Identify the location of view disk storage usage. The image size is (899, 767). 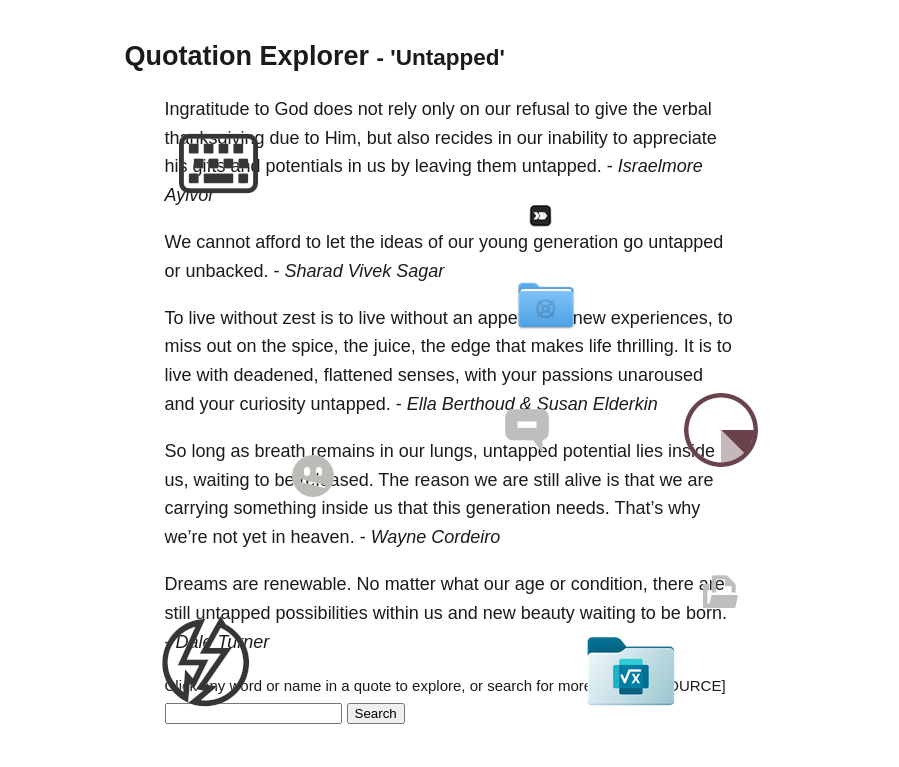
(721, 430).